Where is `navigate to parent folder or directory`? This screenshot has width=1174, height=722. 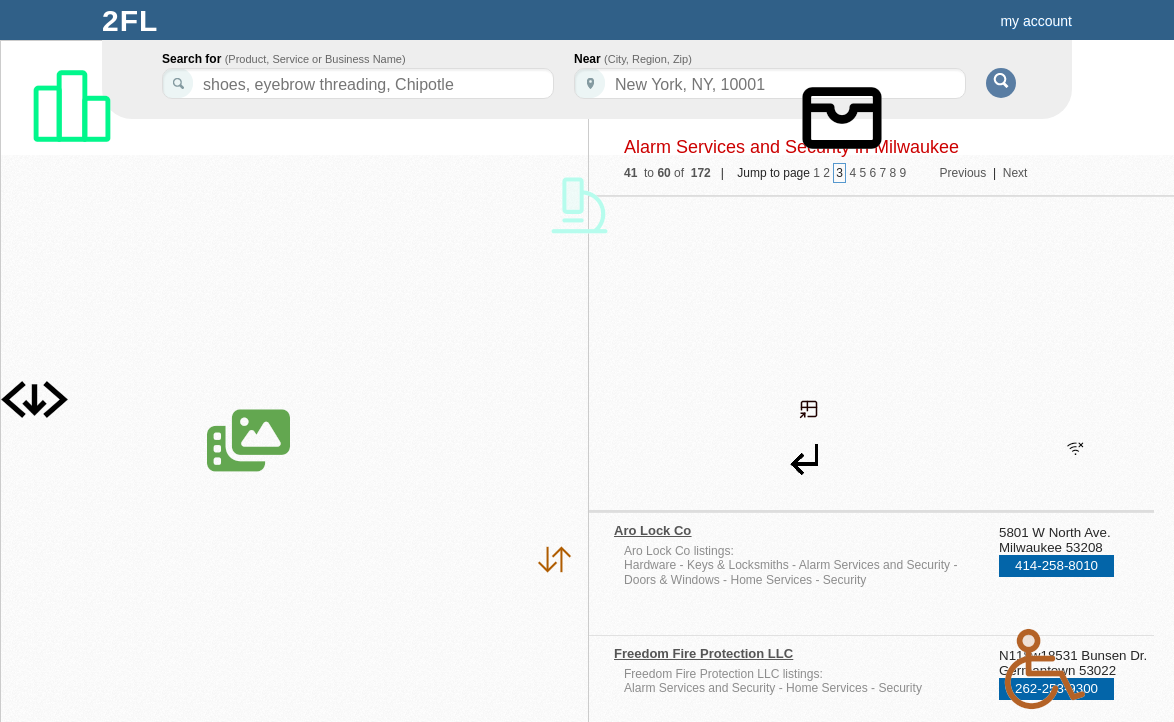
navigate to parent folder or directory is located at coordinates (803, 458).